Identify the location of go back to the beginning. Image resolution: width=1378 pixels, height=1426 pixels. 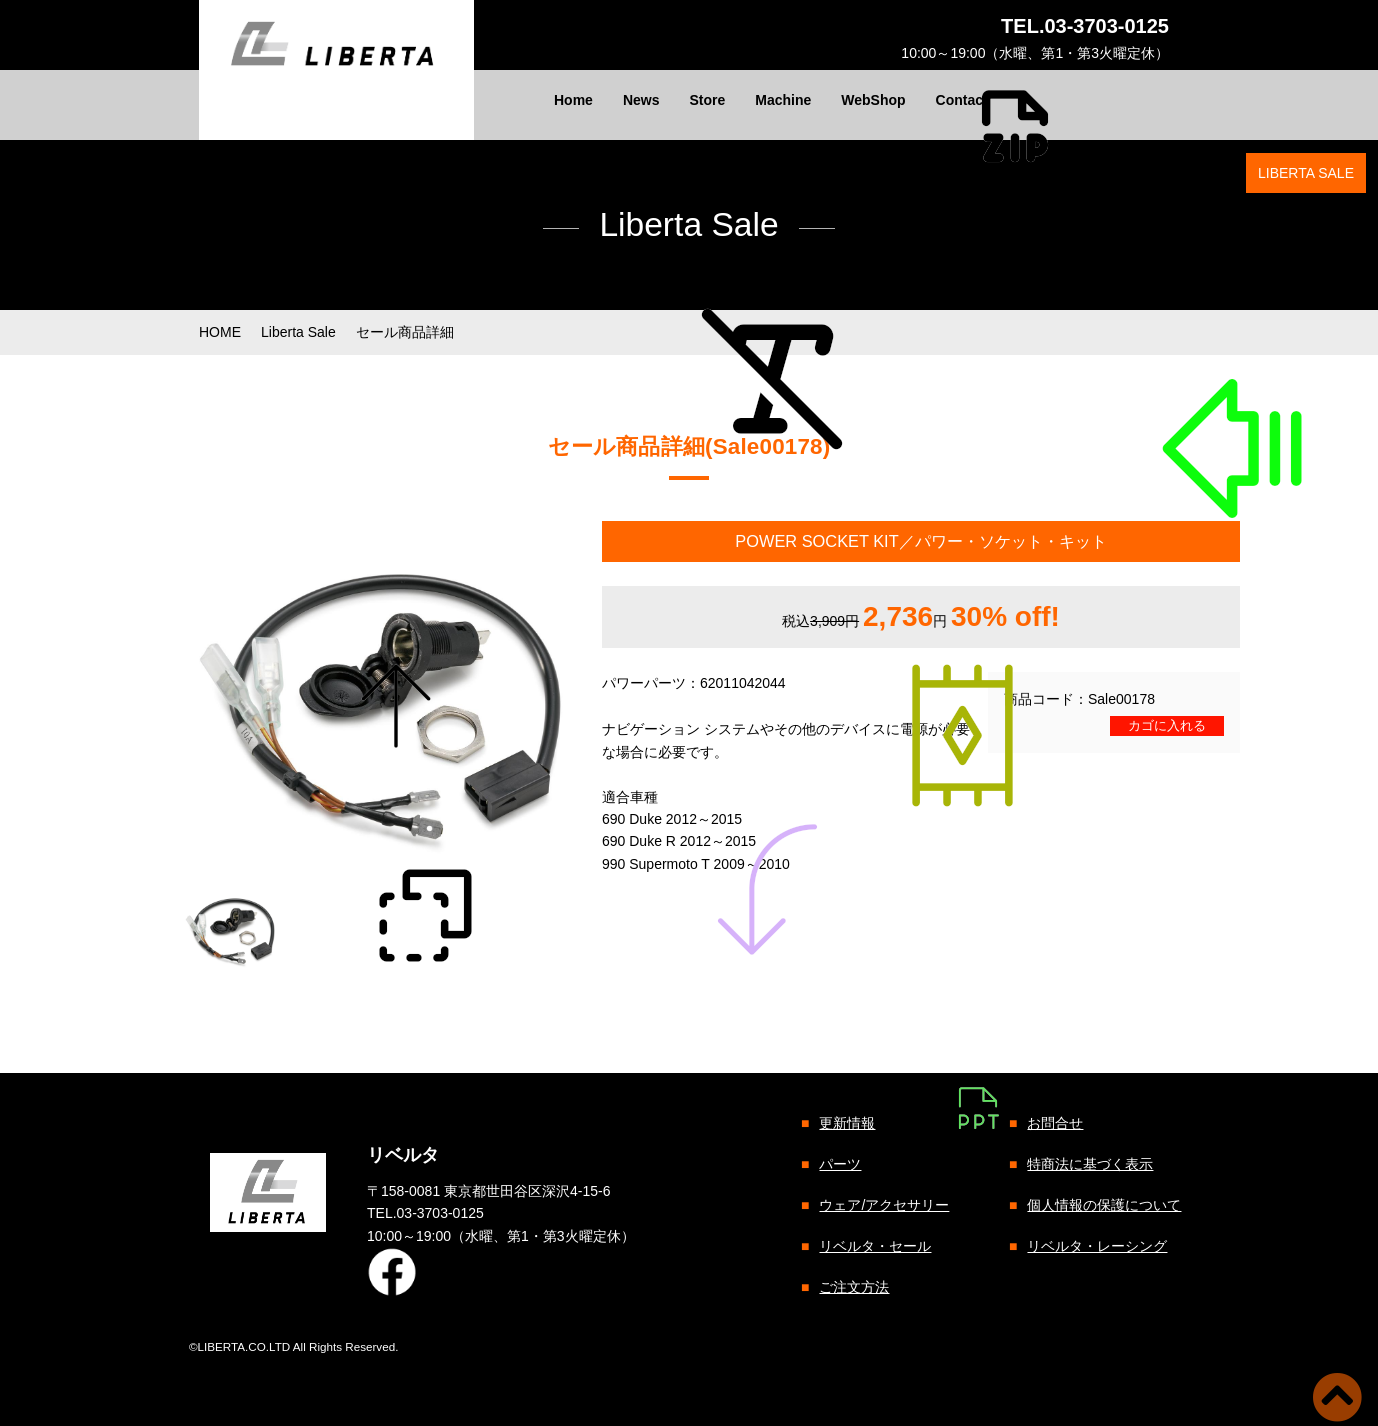
(1237, 448).